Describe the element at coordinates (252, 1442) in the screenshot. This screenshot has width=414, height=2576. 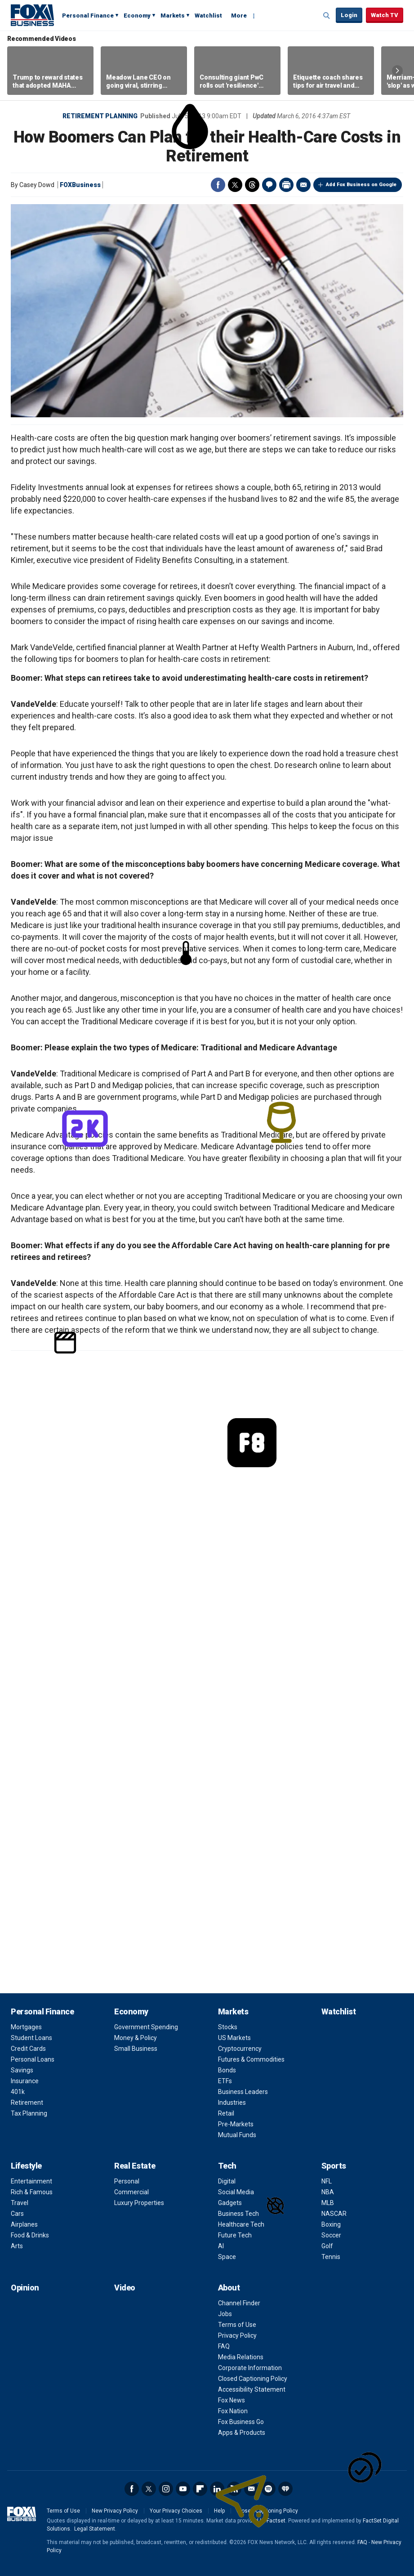
I see `Facebook F8 developer conference logo or branding` at that location.